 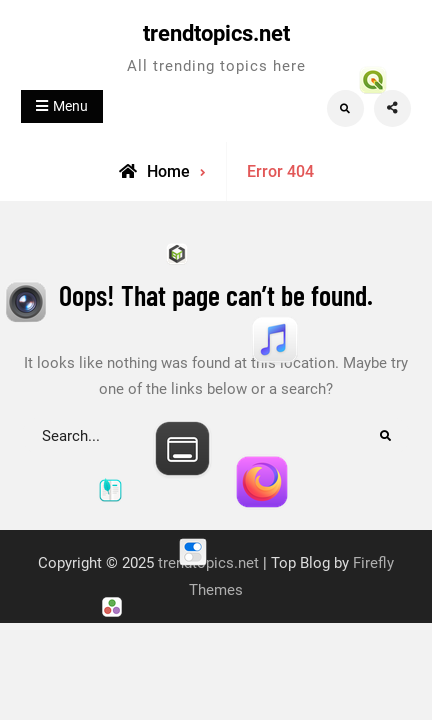 I want to click on open foliate e-book reader app, so click(x=110, y=490).